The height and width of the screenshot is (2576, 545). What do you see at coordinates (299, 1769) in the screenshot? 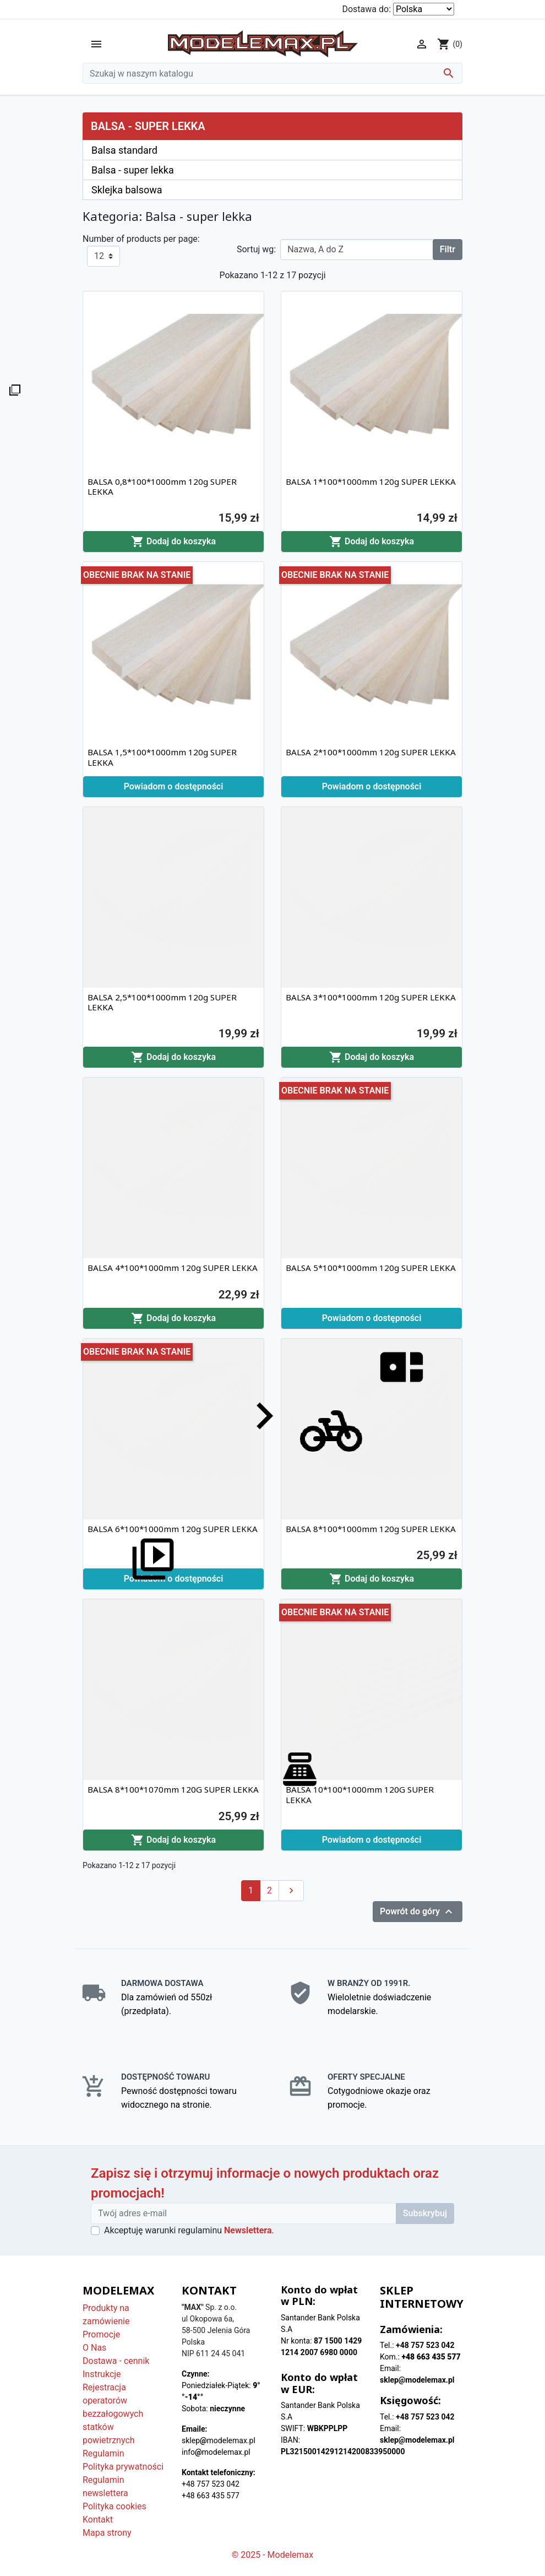
I see `access point of sale or checkout system` at bounding box center [299, 1769].